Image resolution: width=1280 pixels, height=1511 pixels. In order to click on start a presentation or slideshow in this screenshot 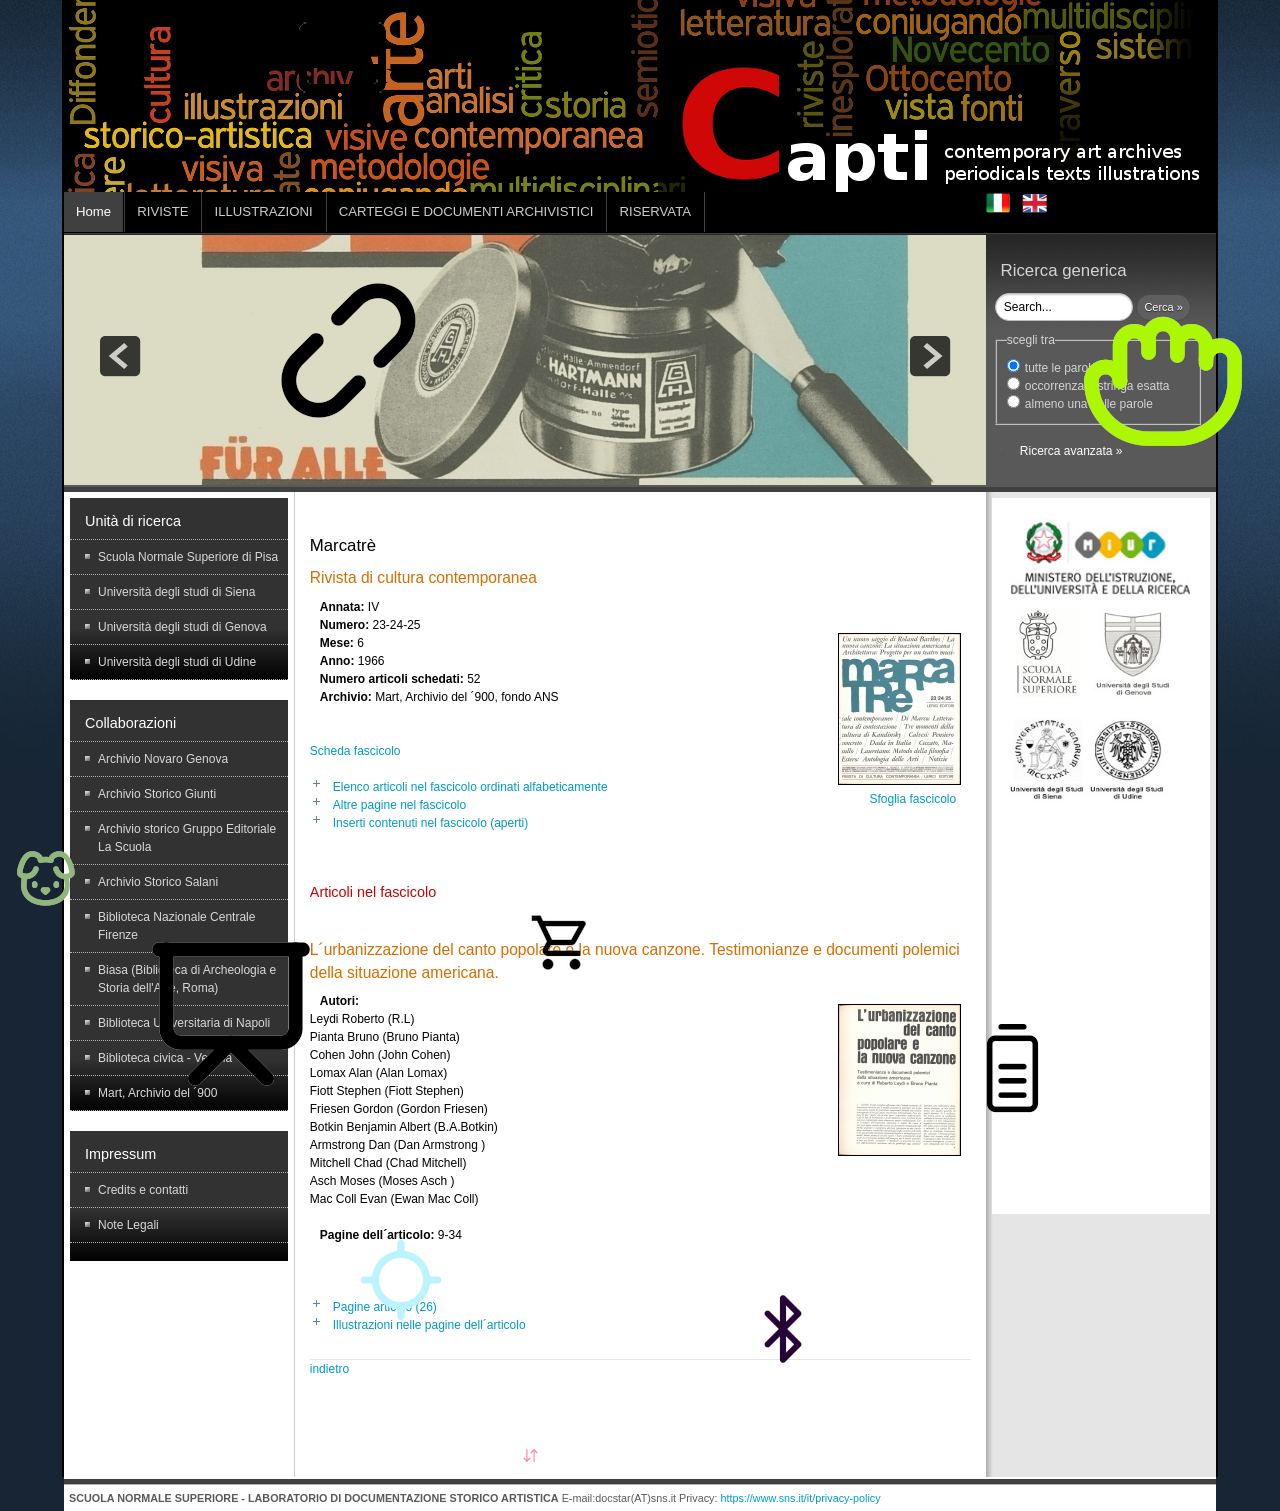, I will do `click(231, 1014)`.